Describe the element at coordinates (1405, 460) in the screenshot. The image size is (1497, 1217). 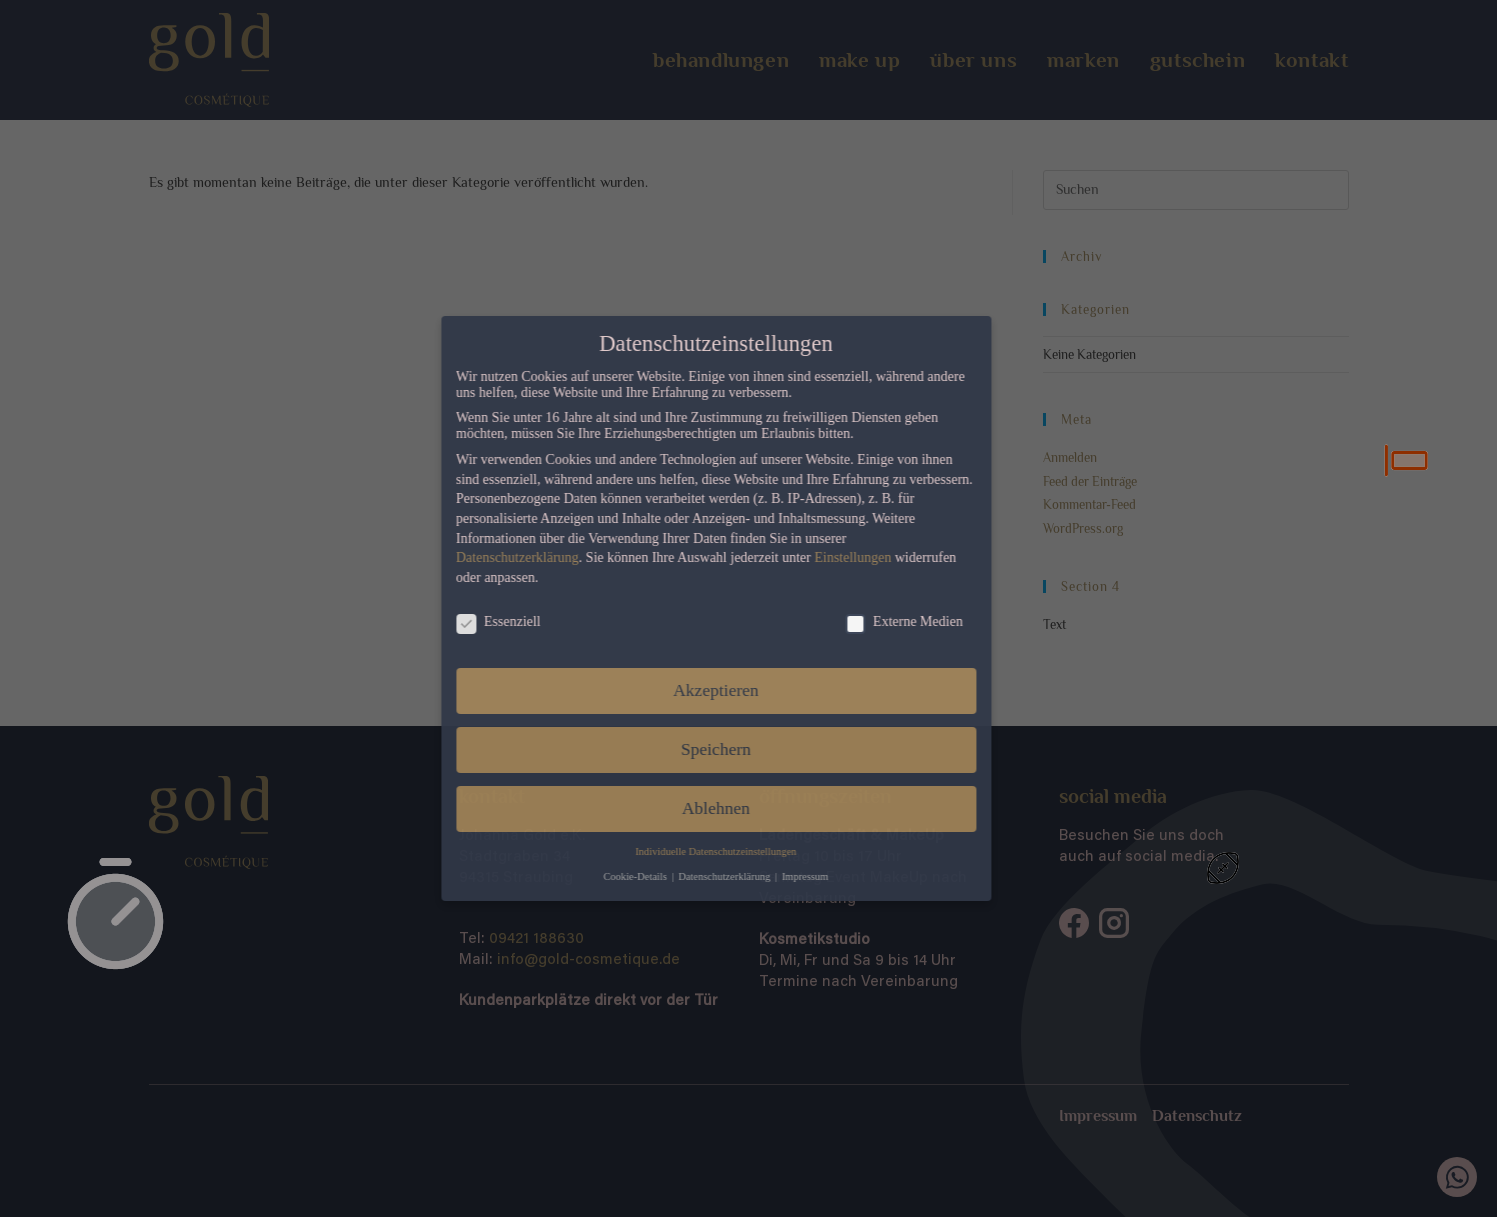
I see `align content to the left edge` at that location.